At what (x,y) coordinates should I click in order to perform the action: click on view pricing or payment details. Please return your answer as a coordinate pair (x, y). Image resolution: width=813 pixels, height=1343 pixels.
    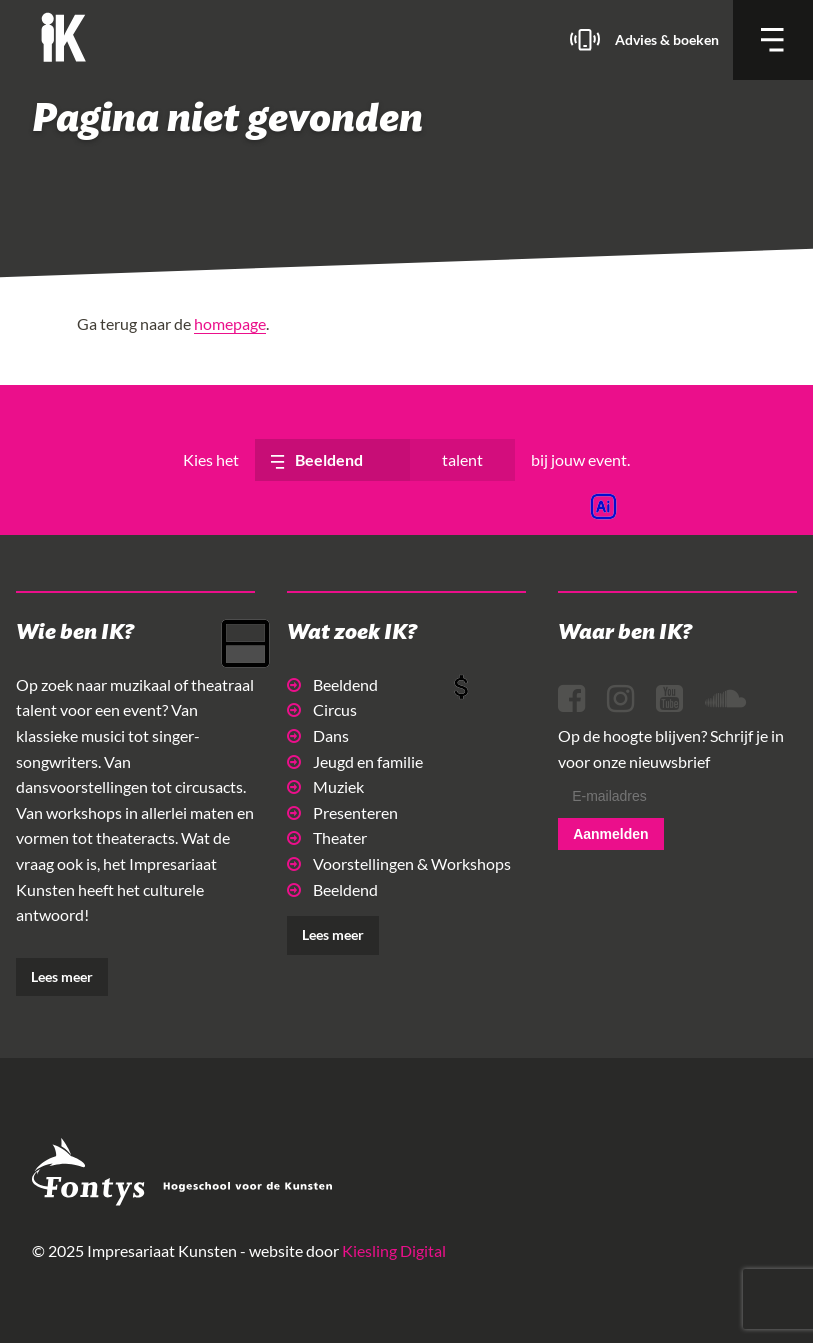
    Looking at the image, I should click on (462, 687).